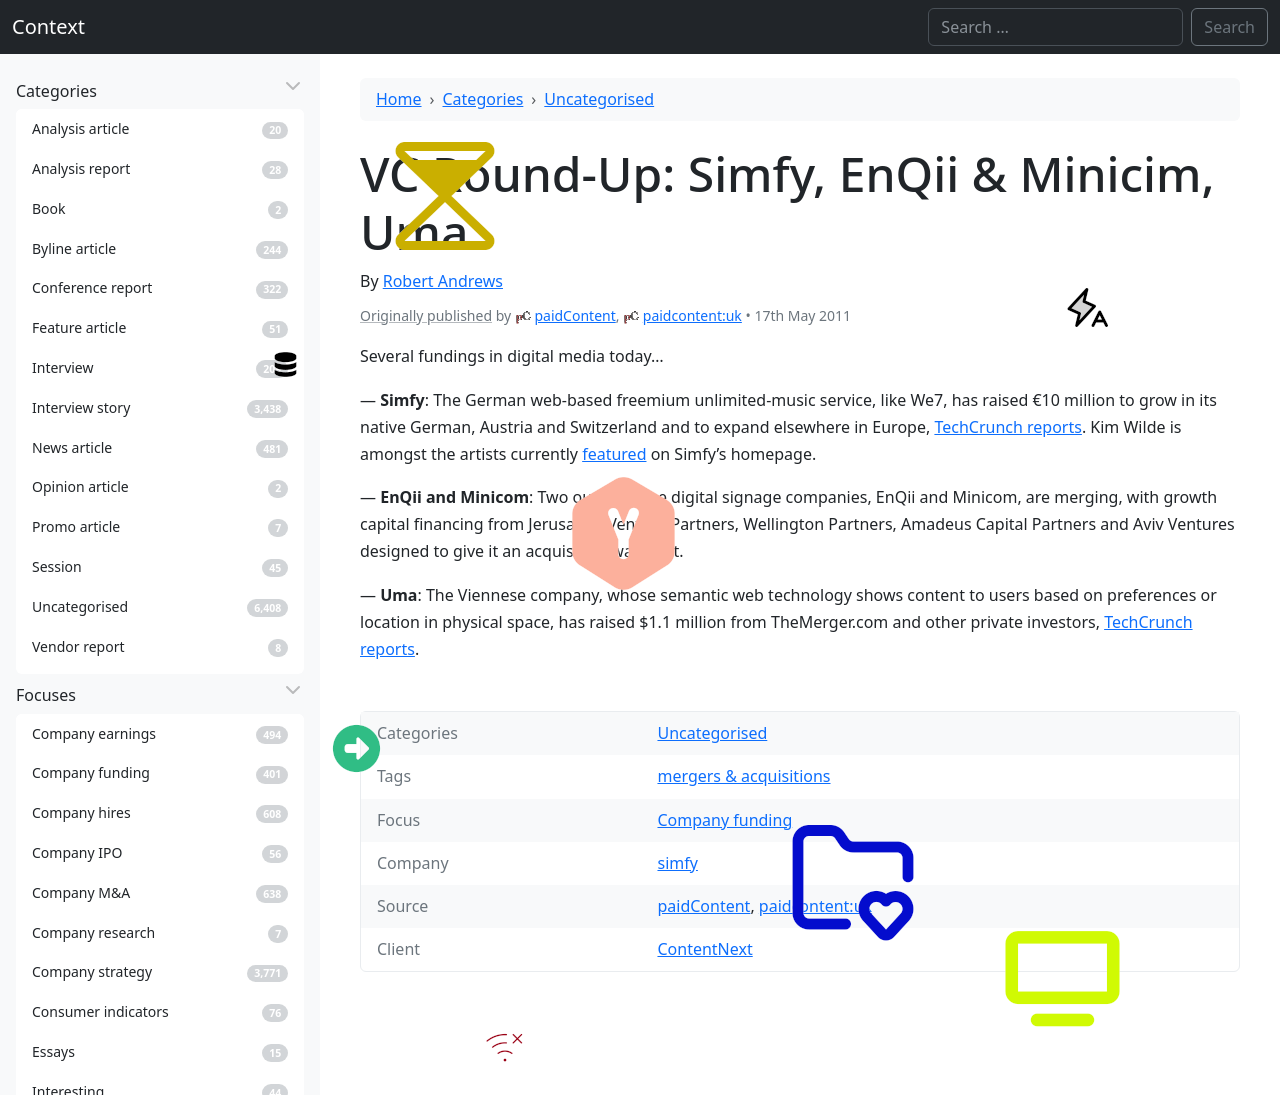 The image size is (1280, 1095). What do you see at coordinates (285, 364) in the screenshot?
I see `access database storage` at bounding box center [285, 364].